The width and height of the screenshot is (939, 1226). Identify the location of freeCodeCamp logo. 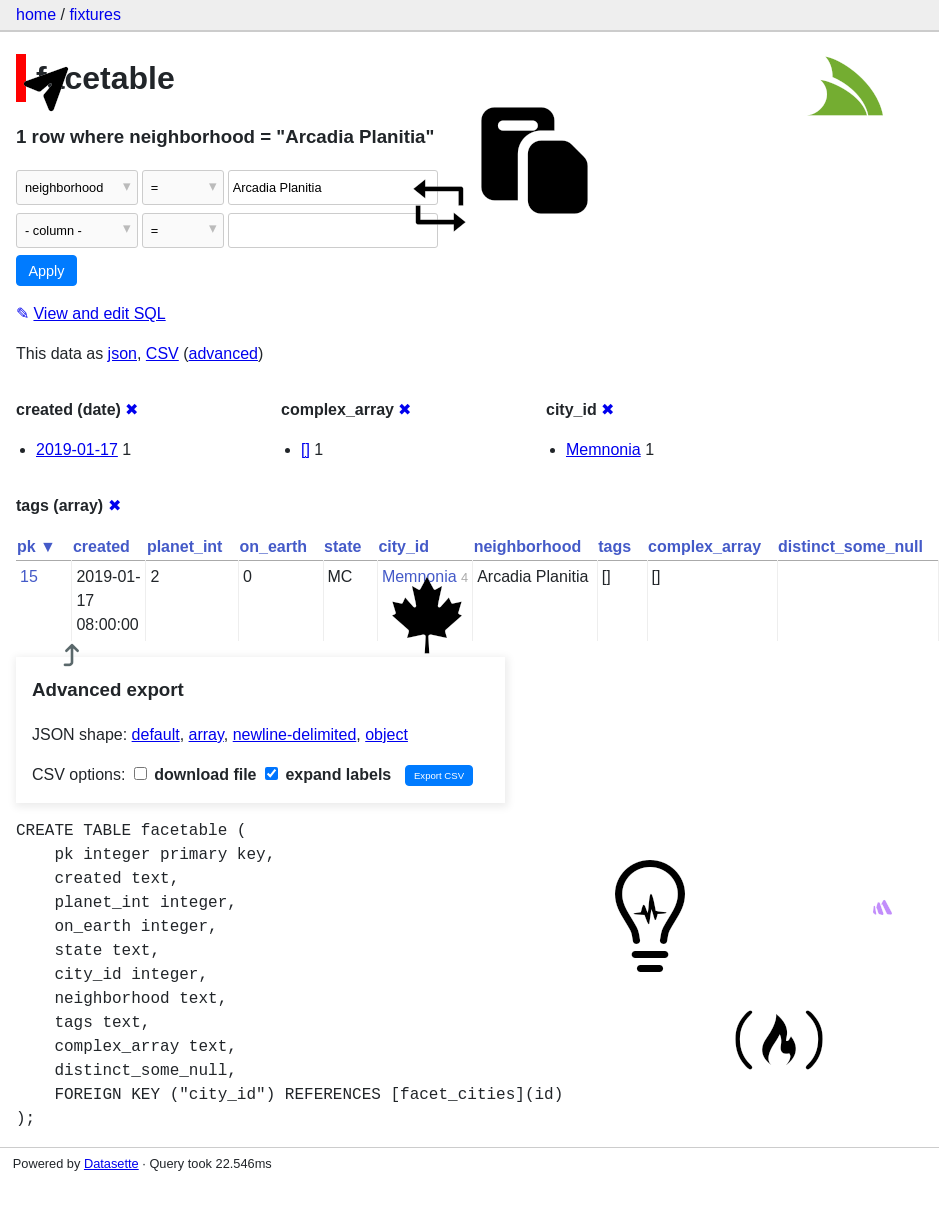
(779, 1040).